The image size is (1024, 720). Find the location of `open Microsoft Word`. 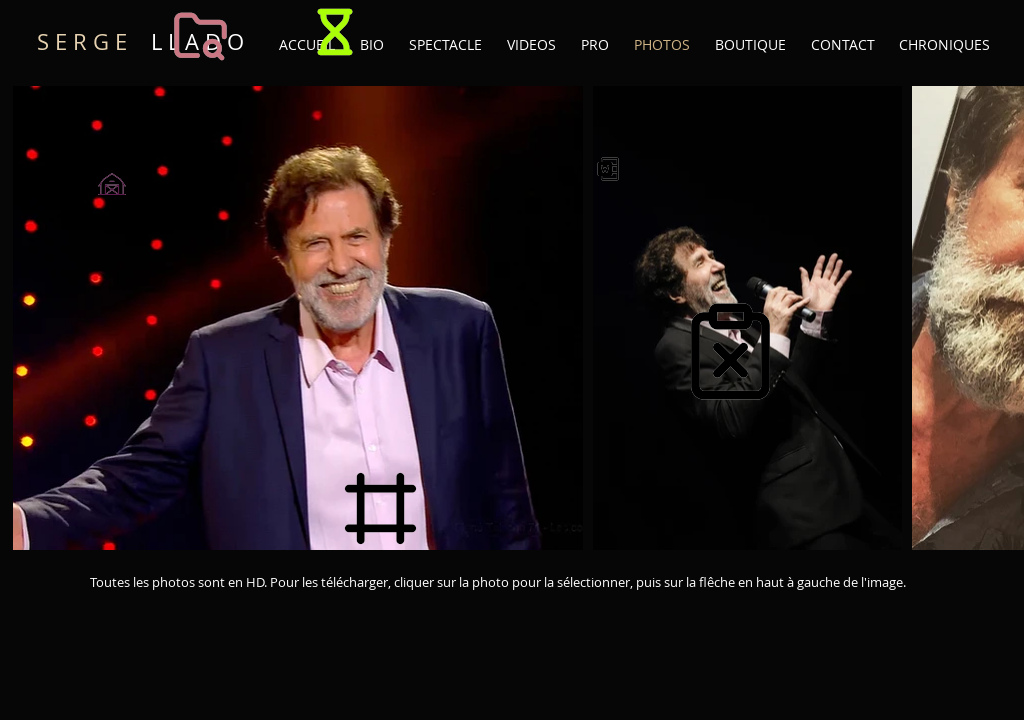

open Microsoft Word is located at coordinates (609, 169).